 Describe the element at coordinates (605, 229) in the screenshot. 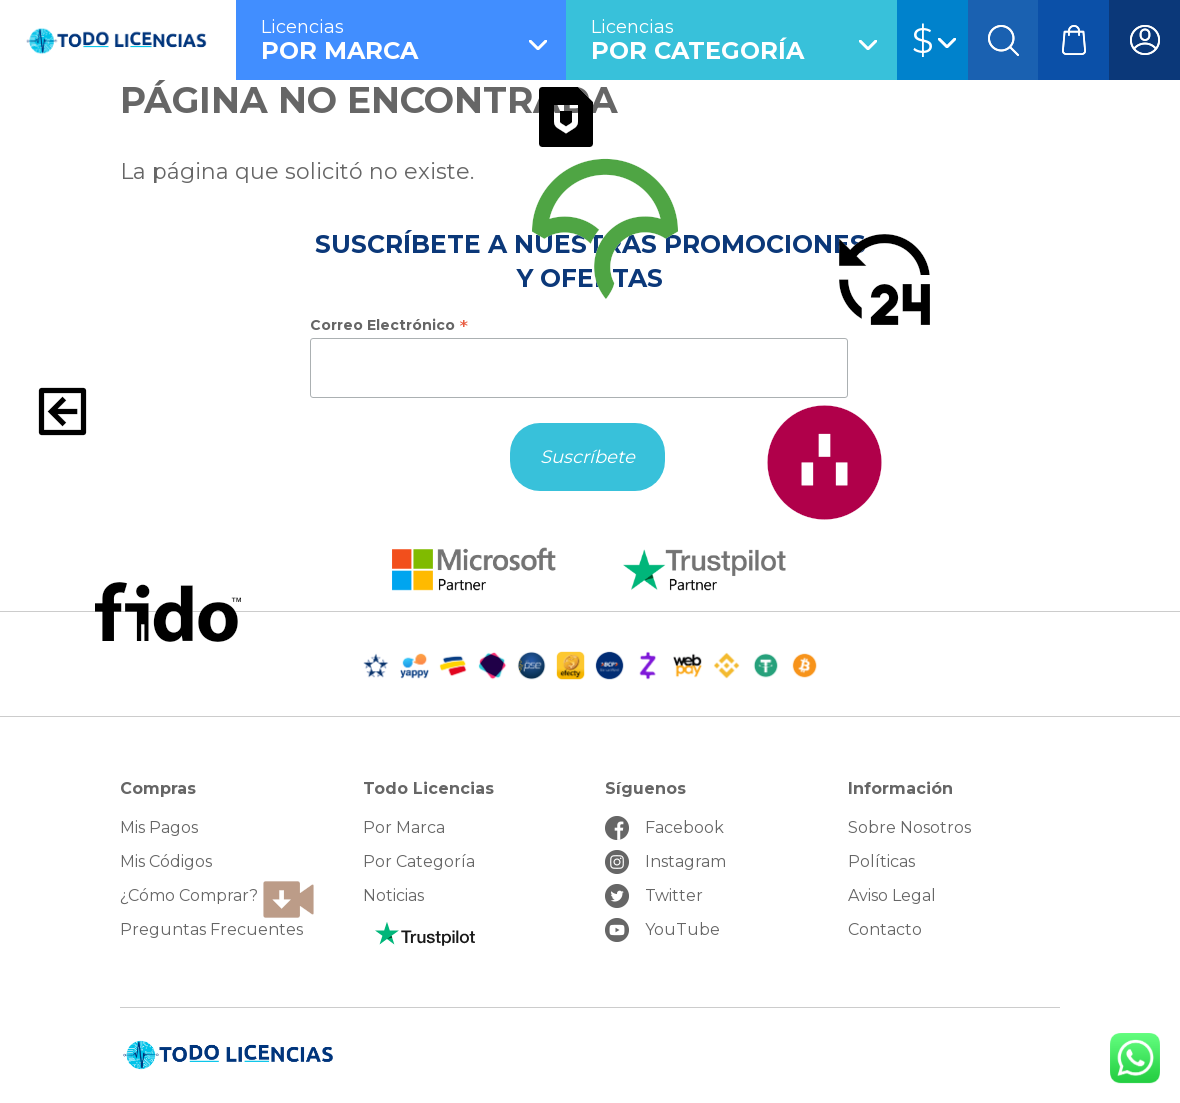

I see `link to Codecov code coverage service` at that location.